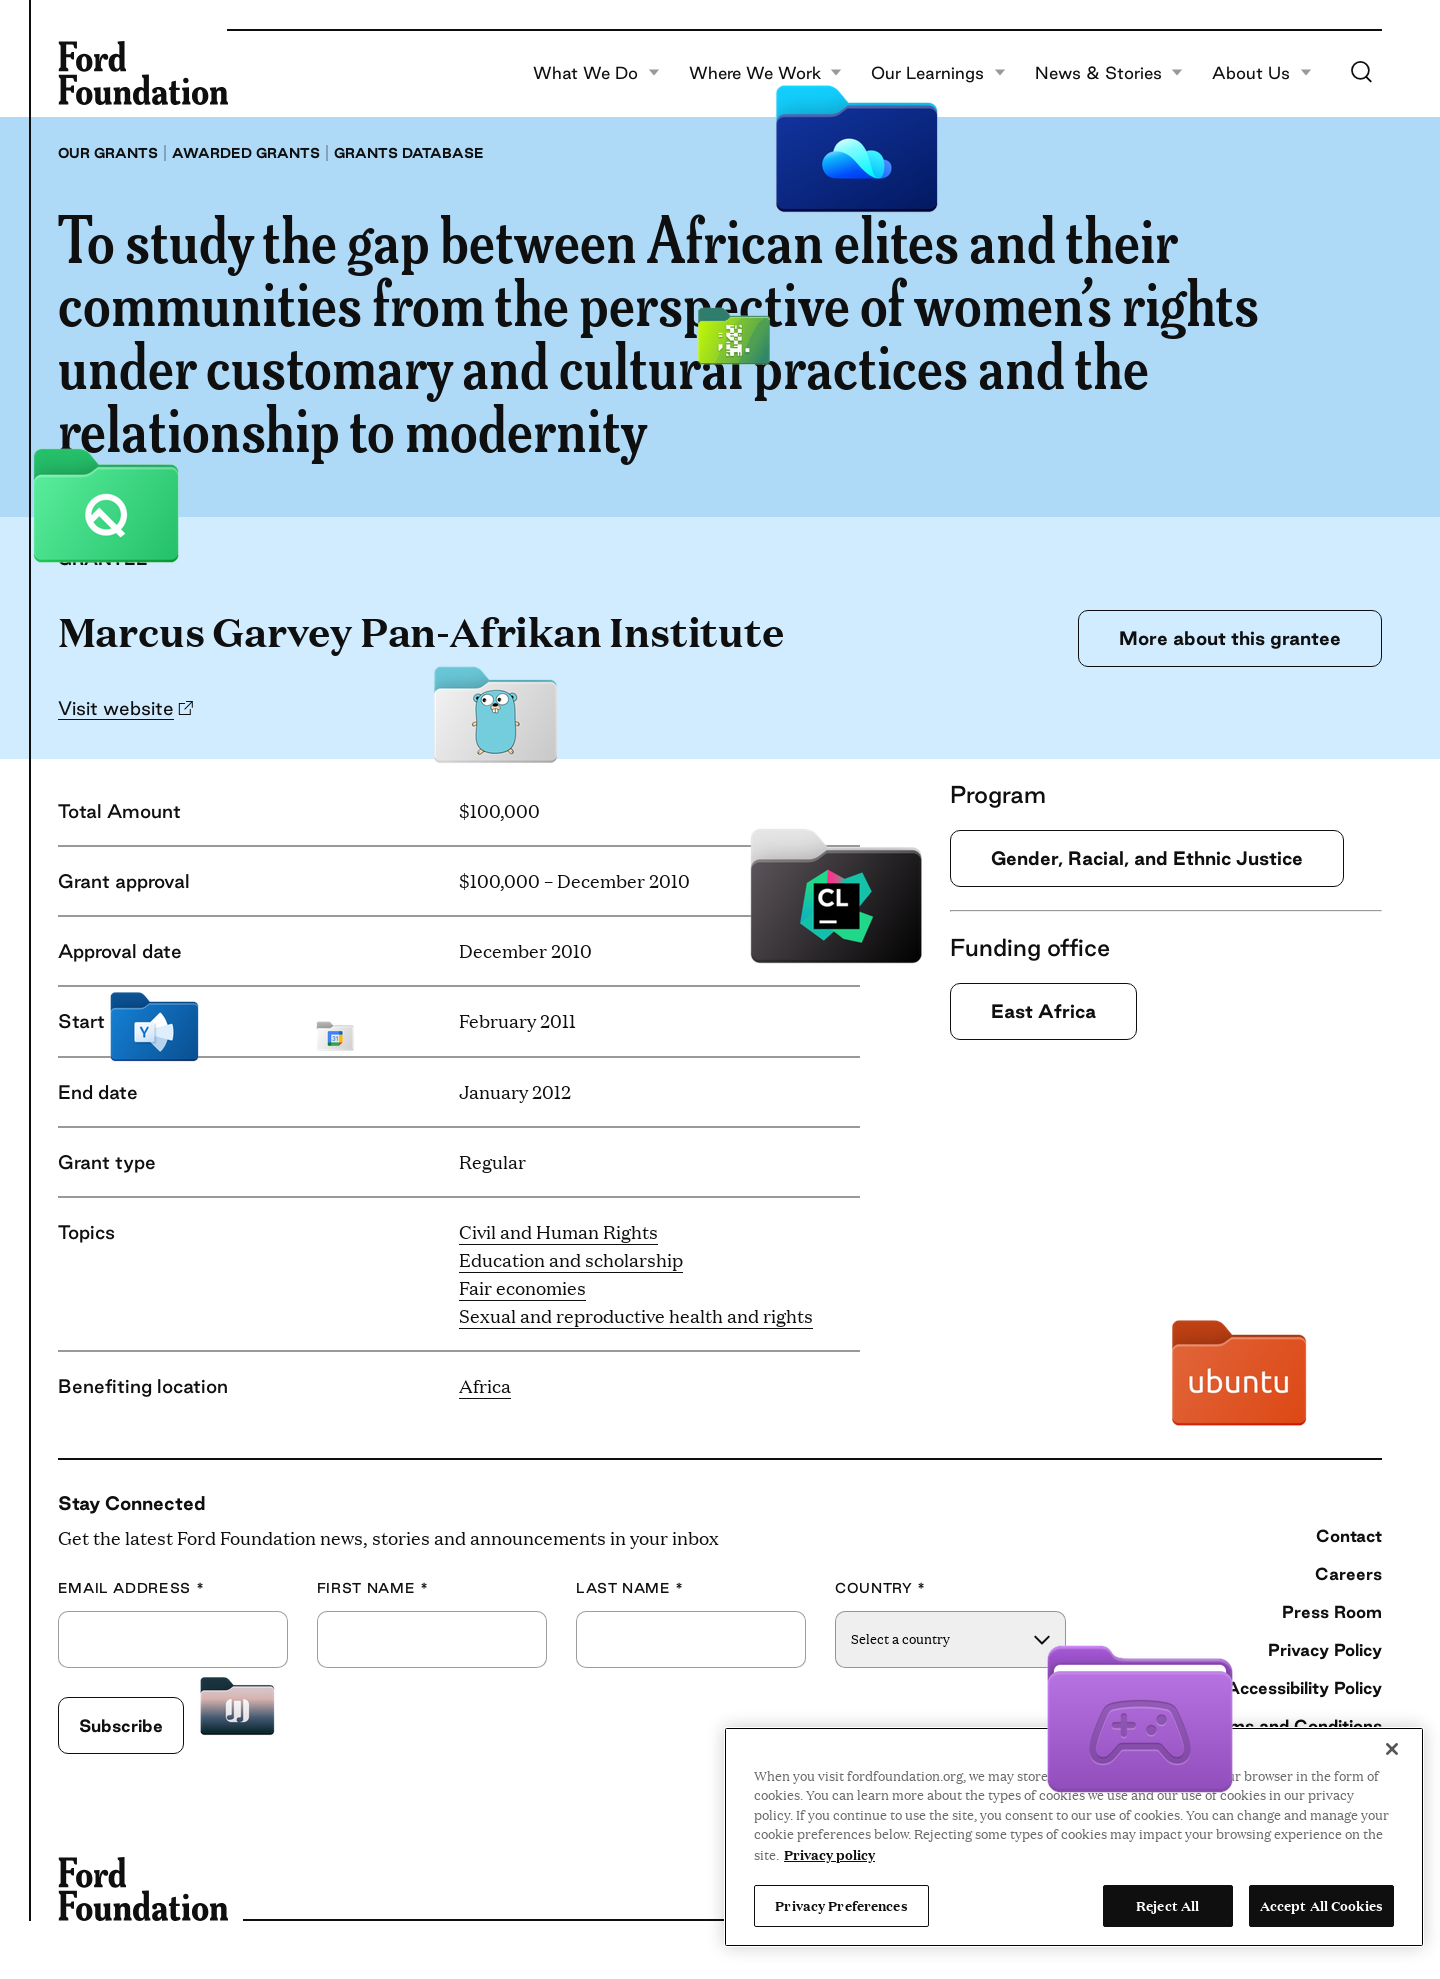 The width and height of the screenshot is (1440, 1979). I want to click on open your indie music folder, so click(237, 1708).